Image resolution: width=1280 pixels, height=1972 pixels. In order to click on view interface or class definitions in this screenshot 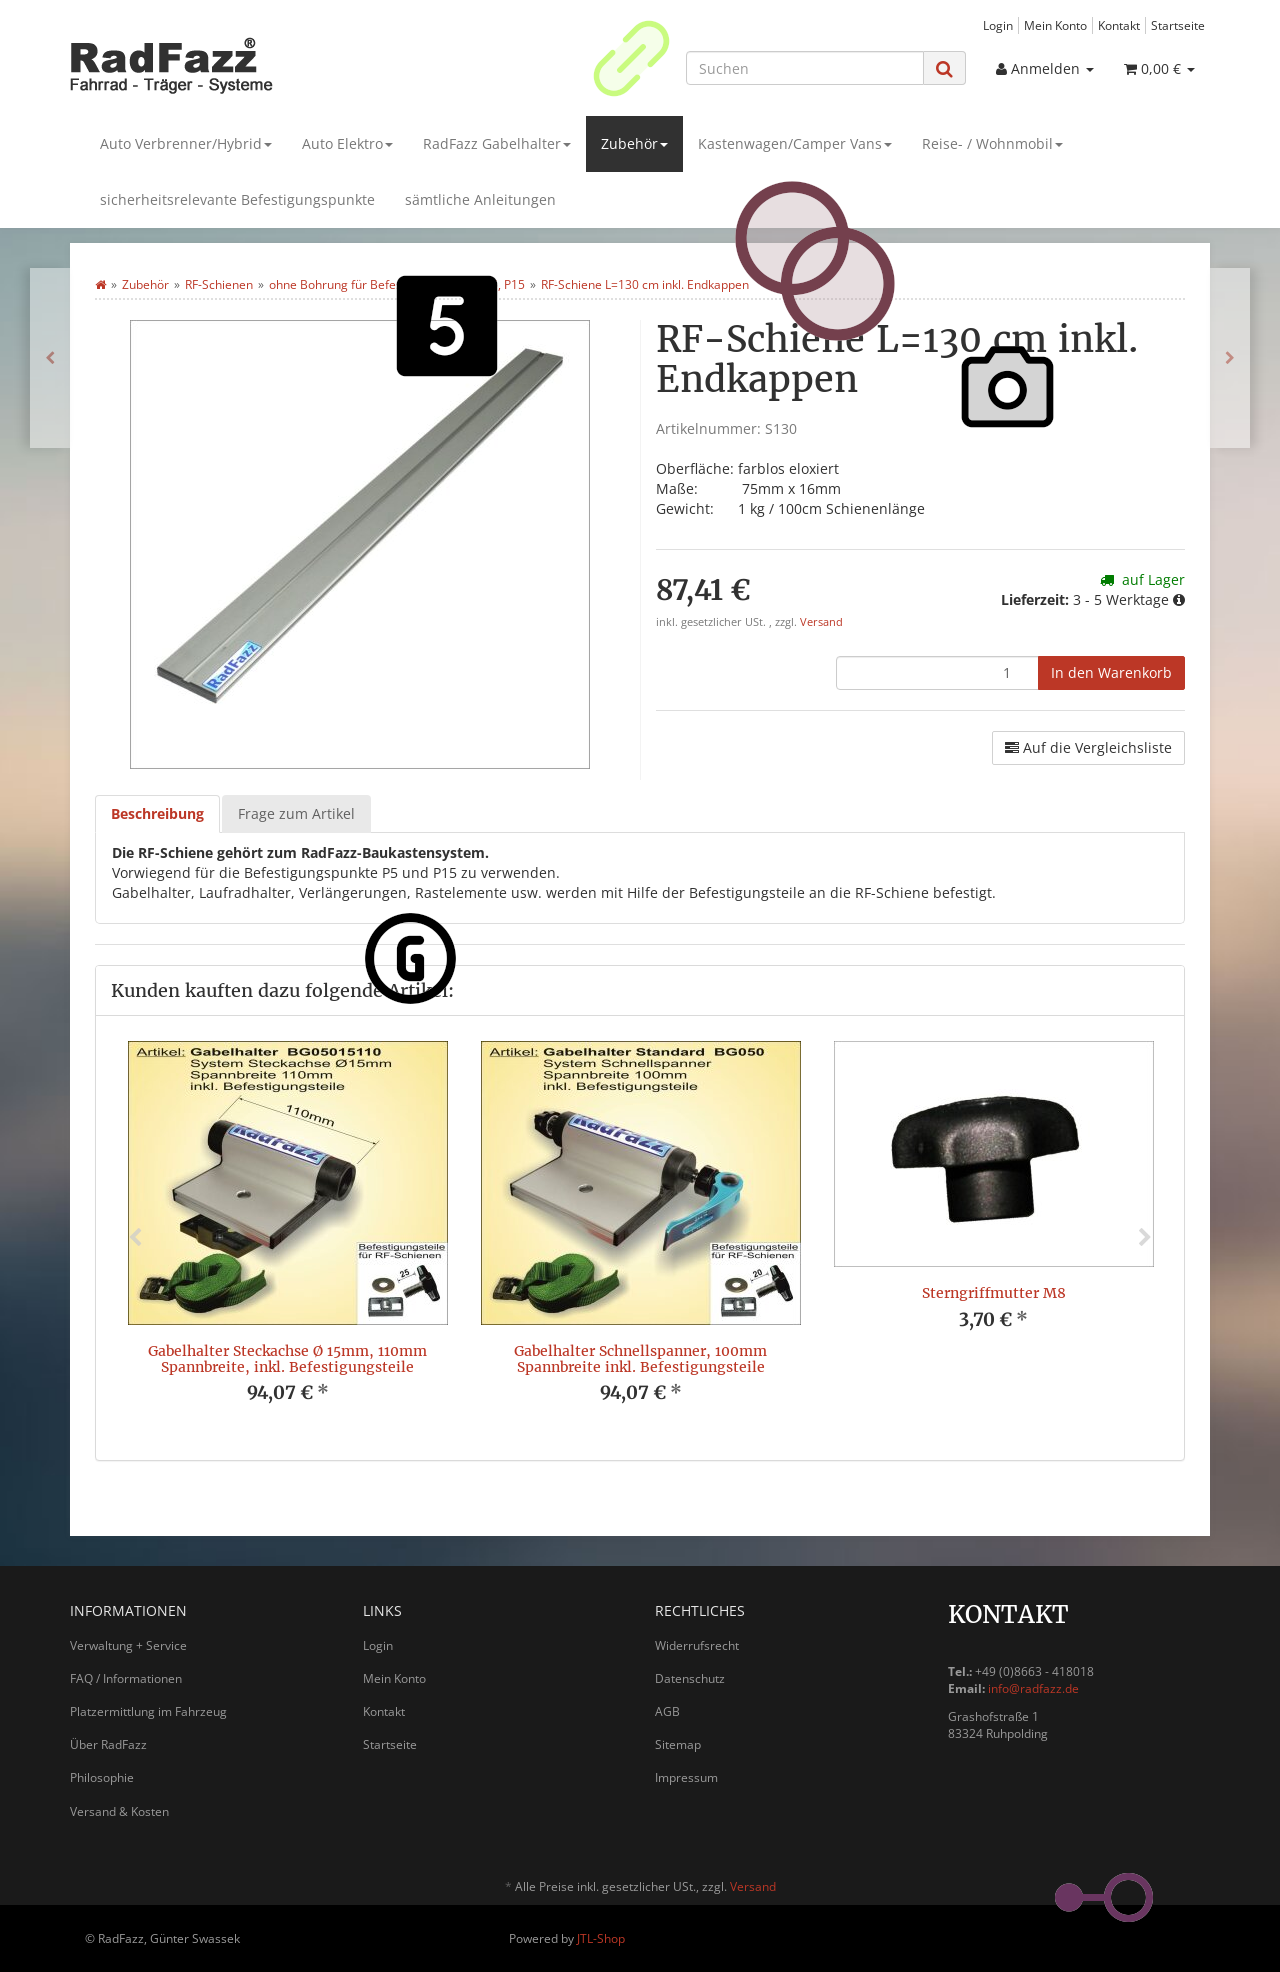, I will do `click(1104, 1901)`.